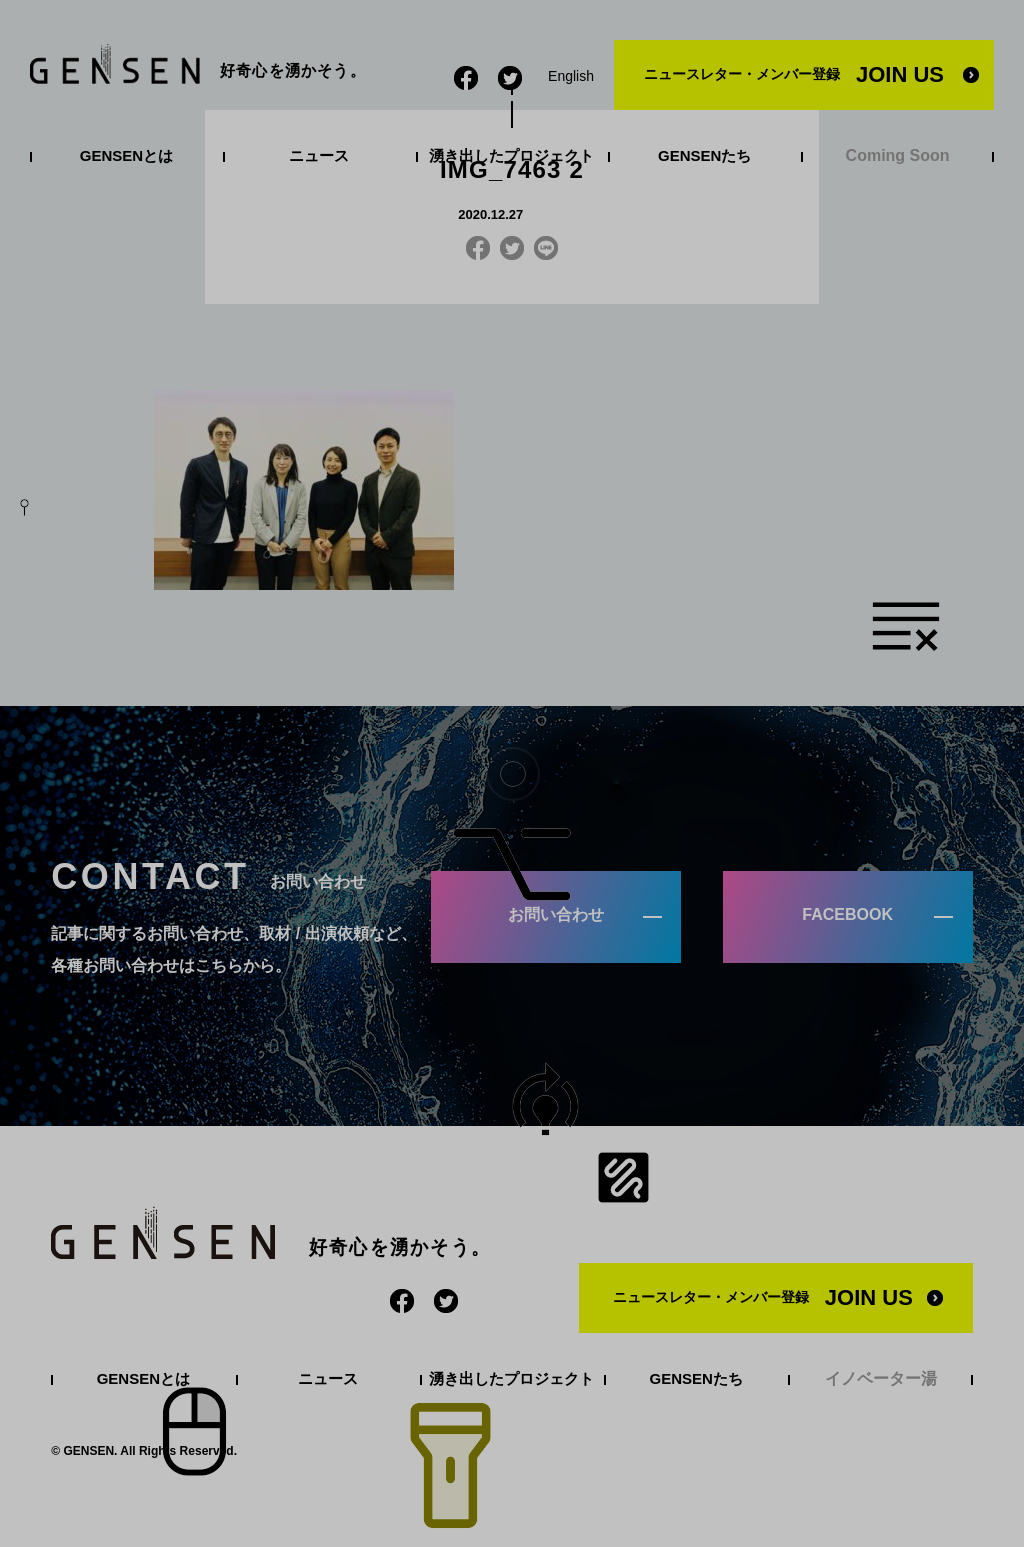 The width and height of the screenshot is (1024, 1547). What do you see at coordinates (512, 860) in the screenshot?
I see `access keyboard or input options` at bounding box center [512, 860].